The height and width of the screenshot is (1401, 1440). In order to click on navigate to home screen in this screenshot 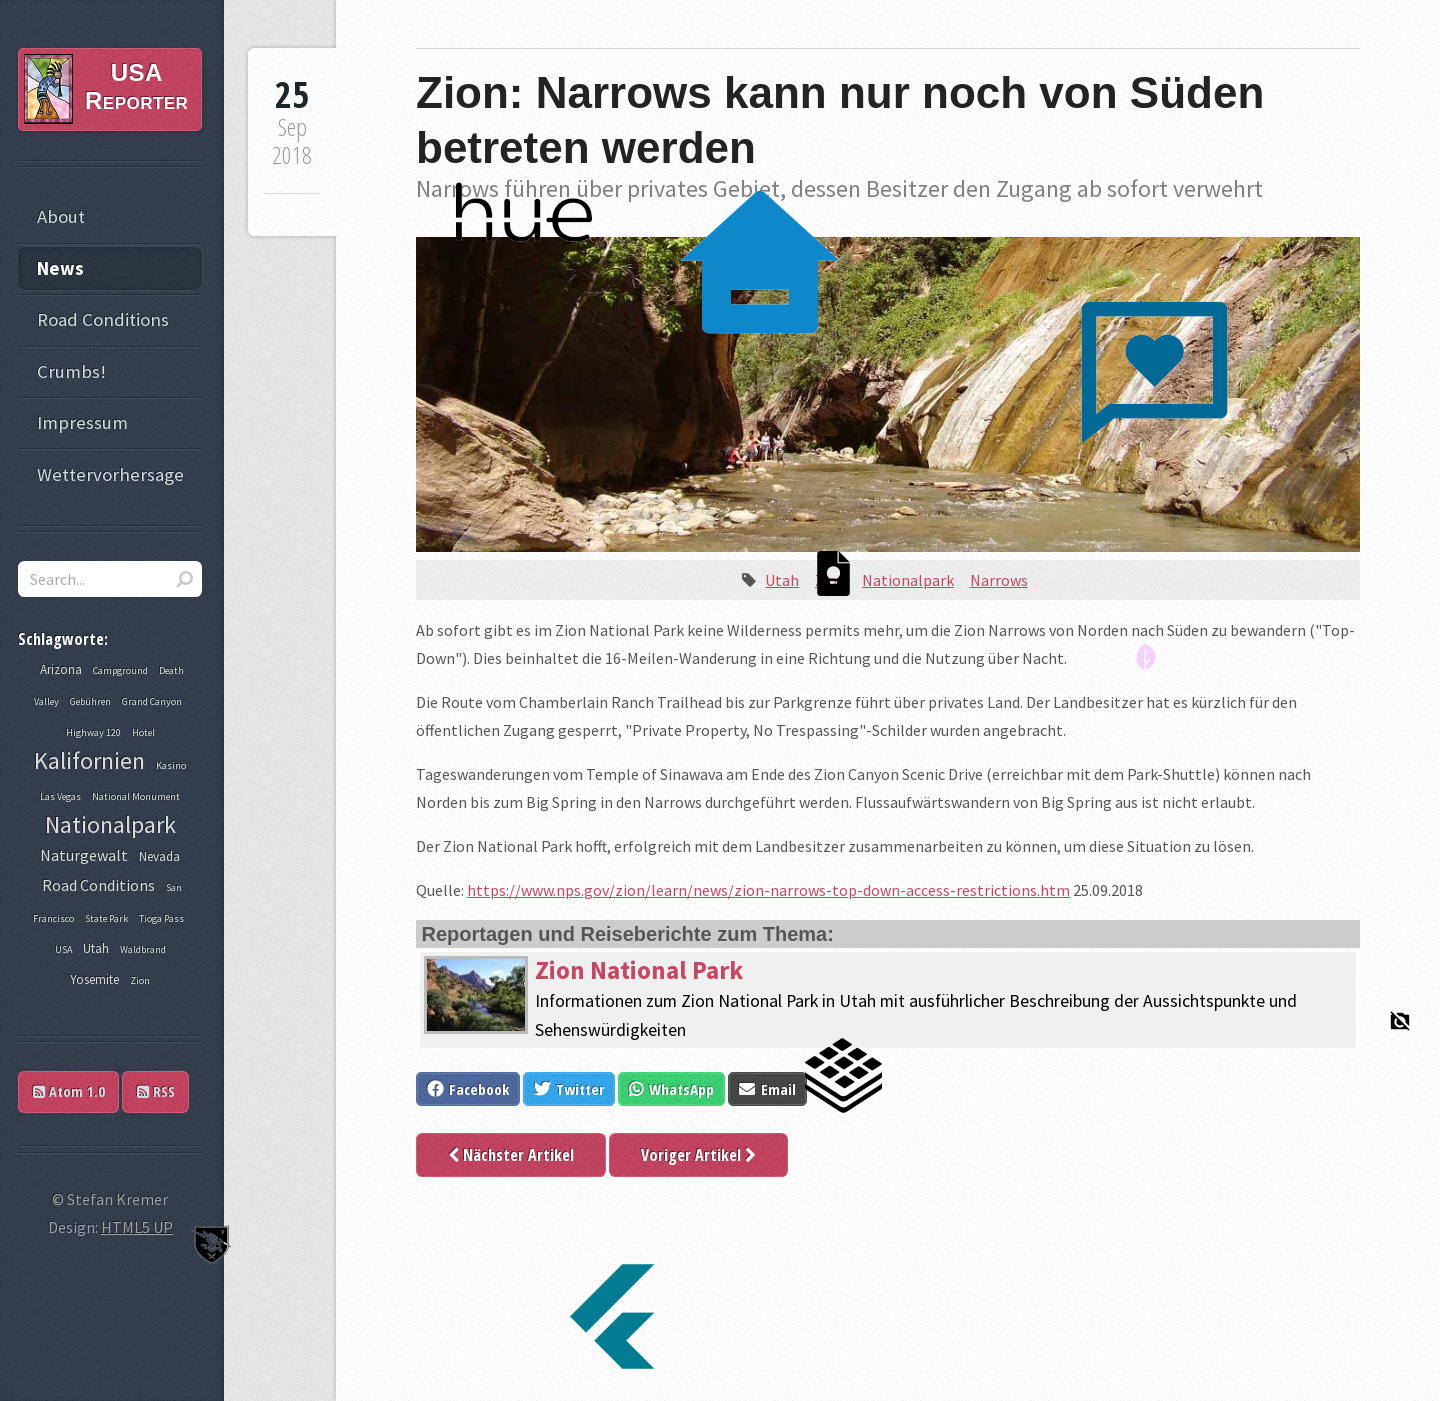, I will do `click(760, 268)`.